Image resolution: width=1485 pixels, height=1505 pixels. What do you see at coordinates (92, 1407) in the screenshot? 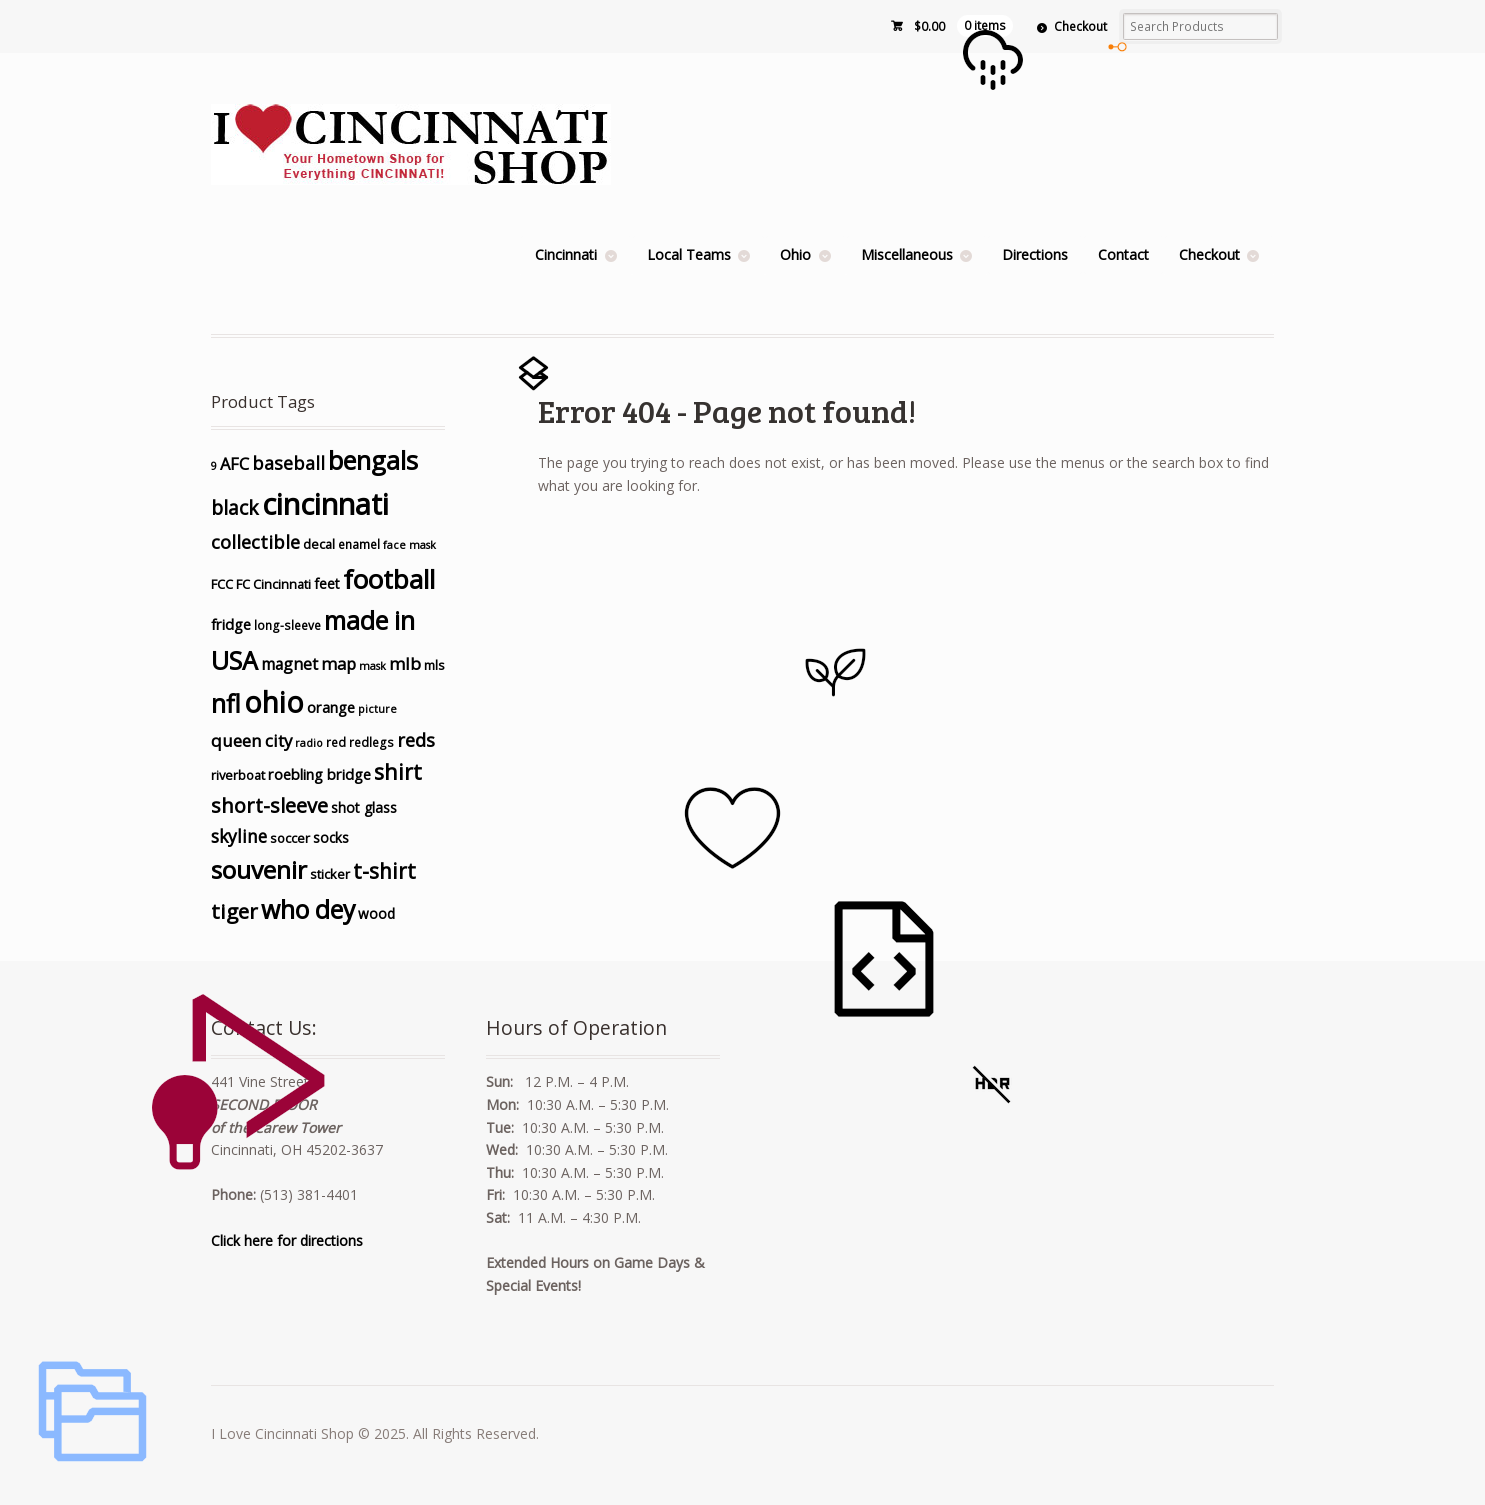
I see `access project submodules` at bounding box center [92, 1407].